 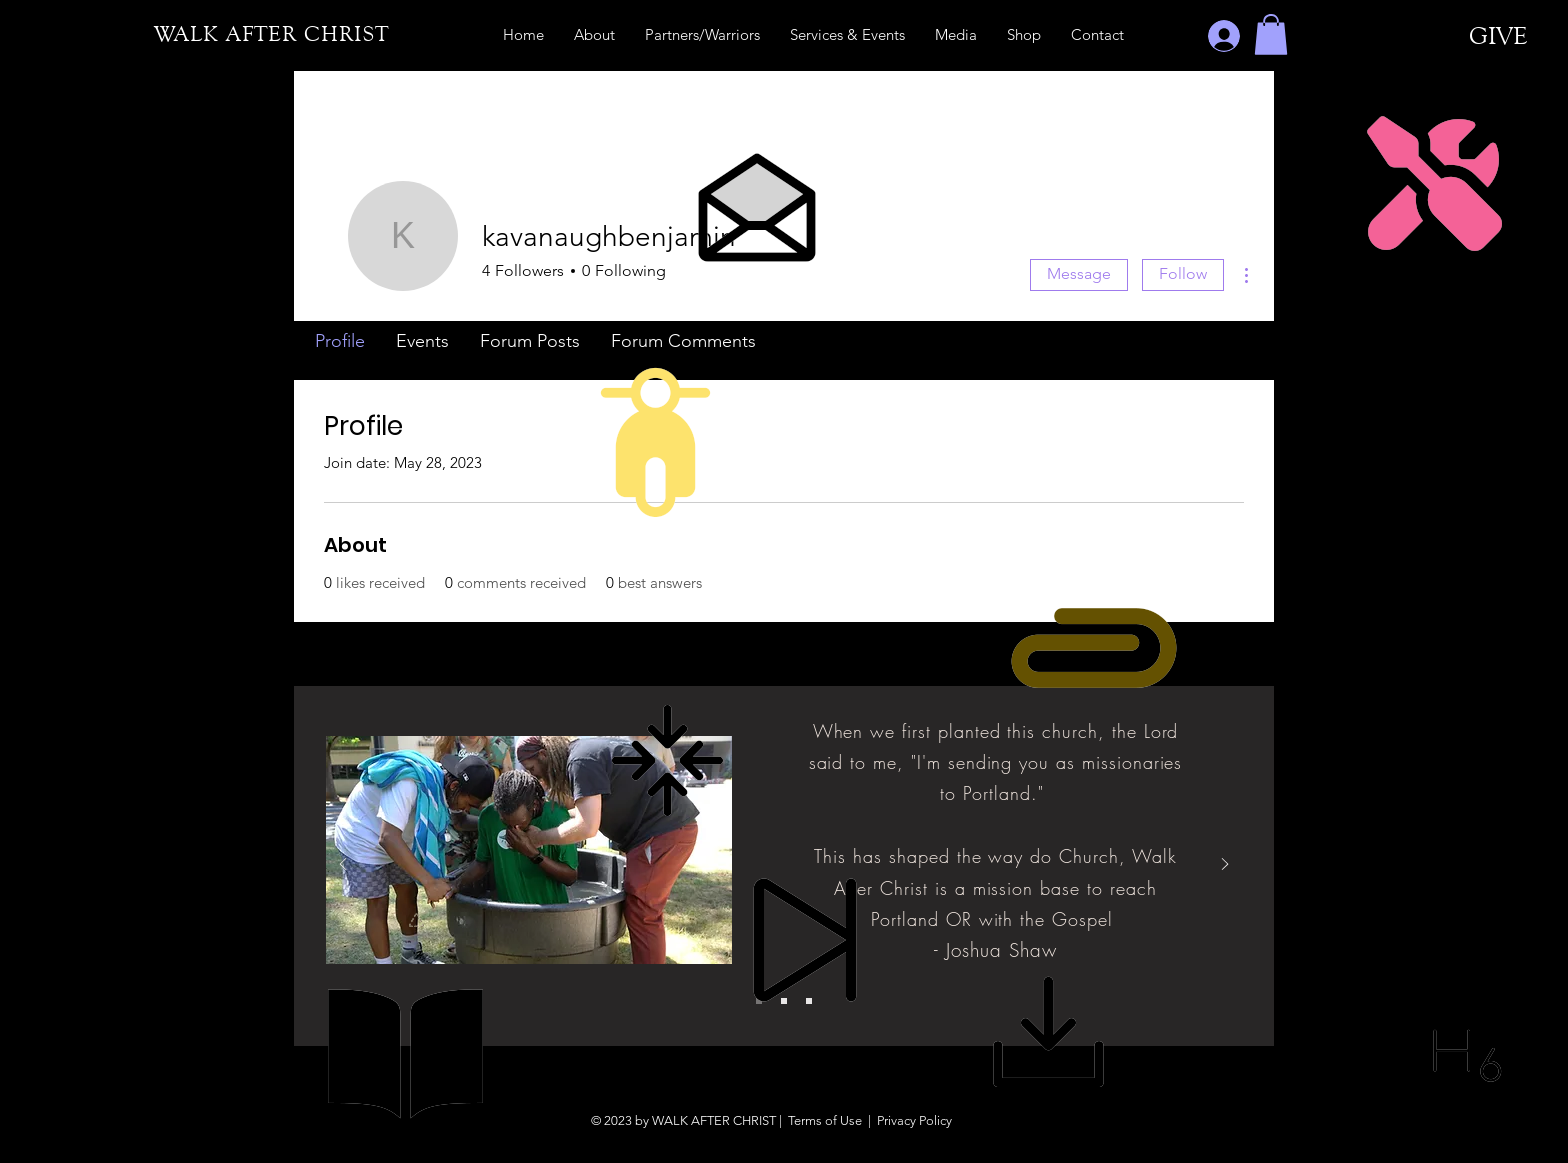 What do you see at coordinates (416, 920) in the screenshot?
I see `indicates a draft or incomplete state` at bounding box center [416, 920].